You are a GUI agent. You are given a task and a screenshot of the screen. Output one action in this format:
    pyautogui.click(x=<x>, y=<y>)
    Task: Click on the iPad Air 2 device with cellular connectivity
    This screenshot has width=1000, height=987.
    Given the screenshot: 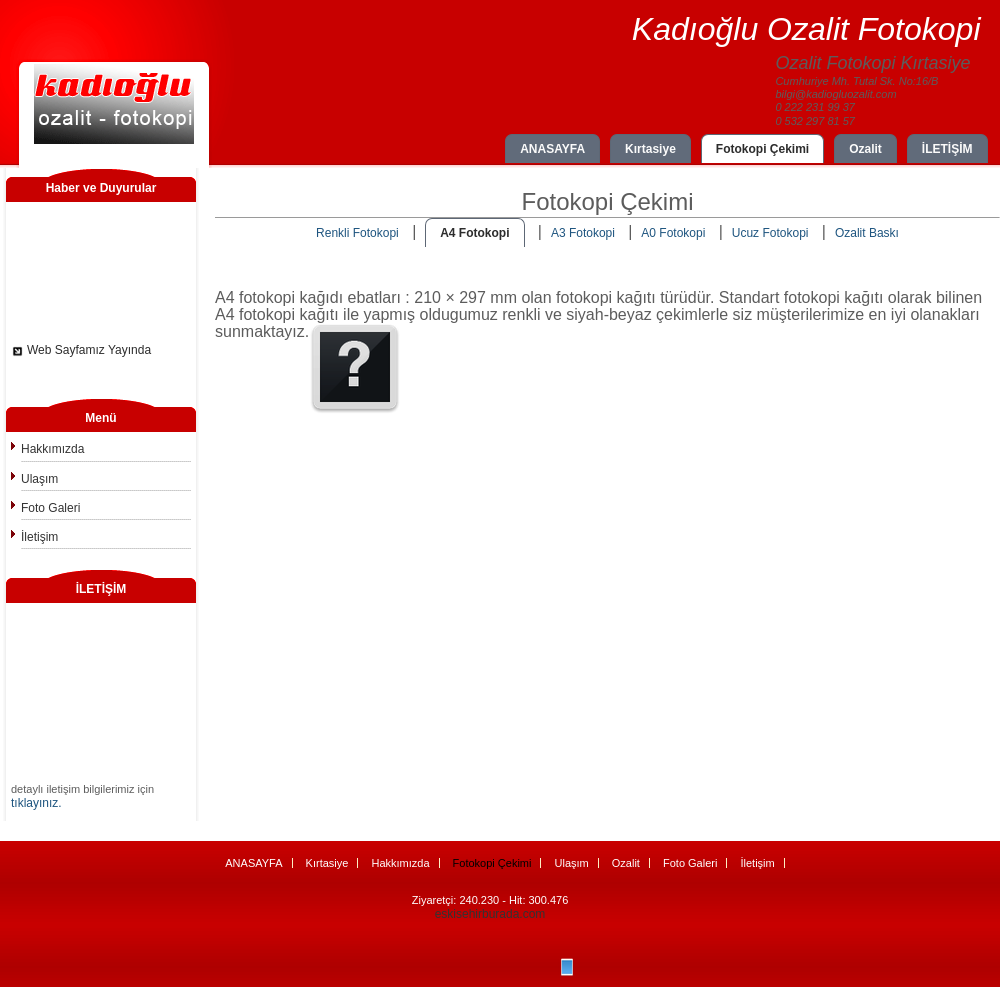 What is the action you would take?
    pyautogui.click(x=567, y=967)
    